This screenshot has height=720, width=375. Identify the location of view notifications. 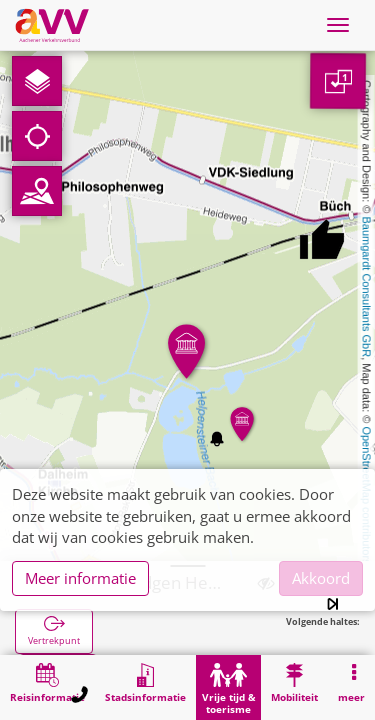
(217, 439).